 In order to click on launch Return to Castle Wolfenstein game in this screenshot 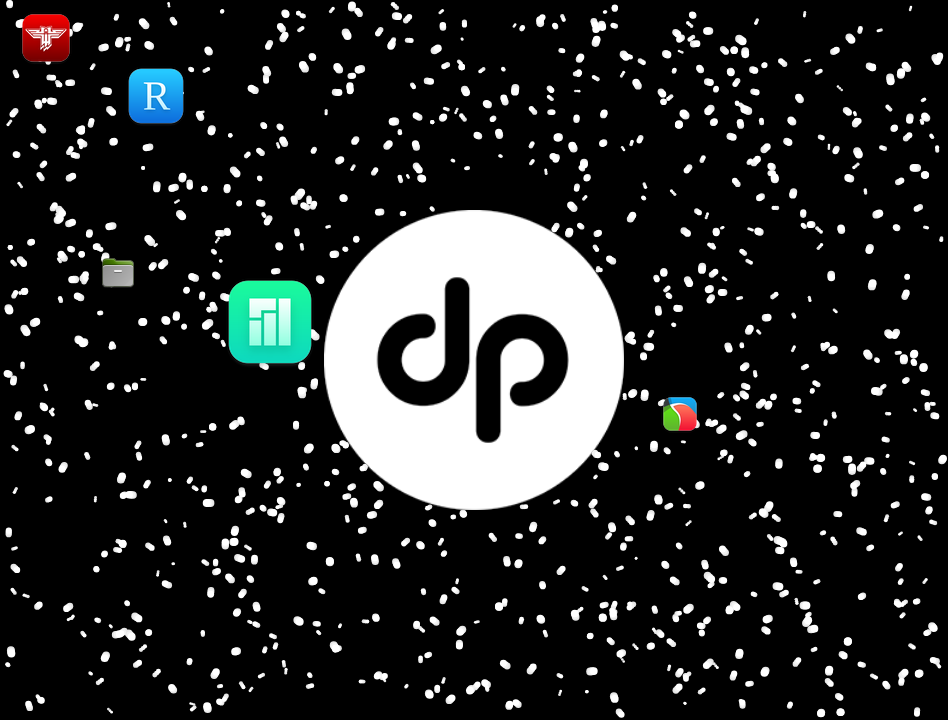, I will do `click(46, 38)`.